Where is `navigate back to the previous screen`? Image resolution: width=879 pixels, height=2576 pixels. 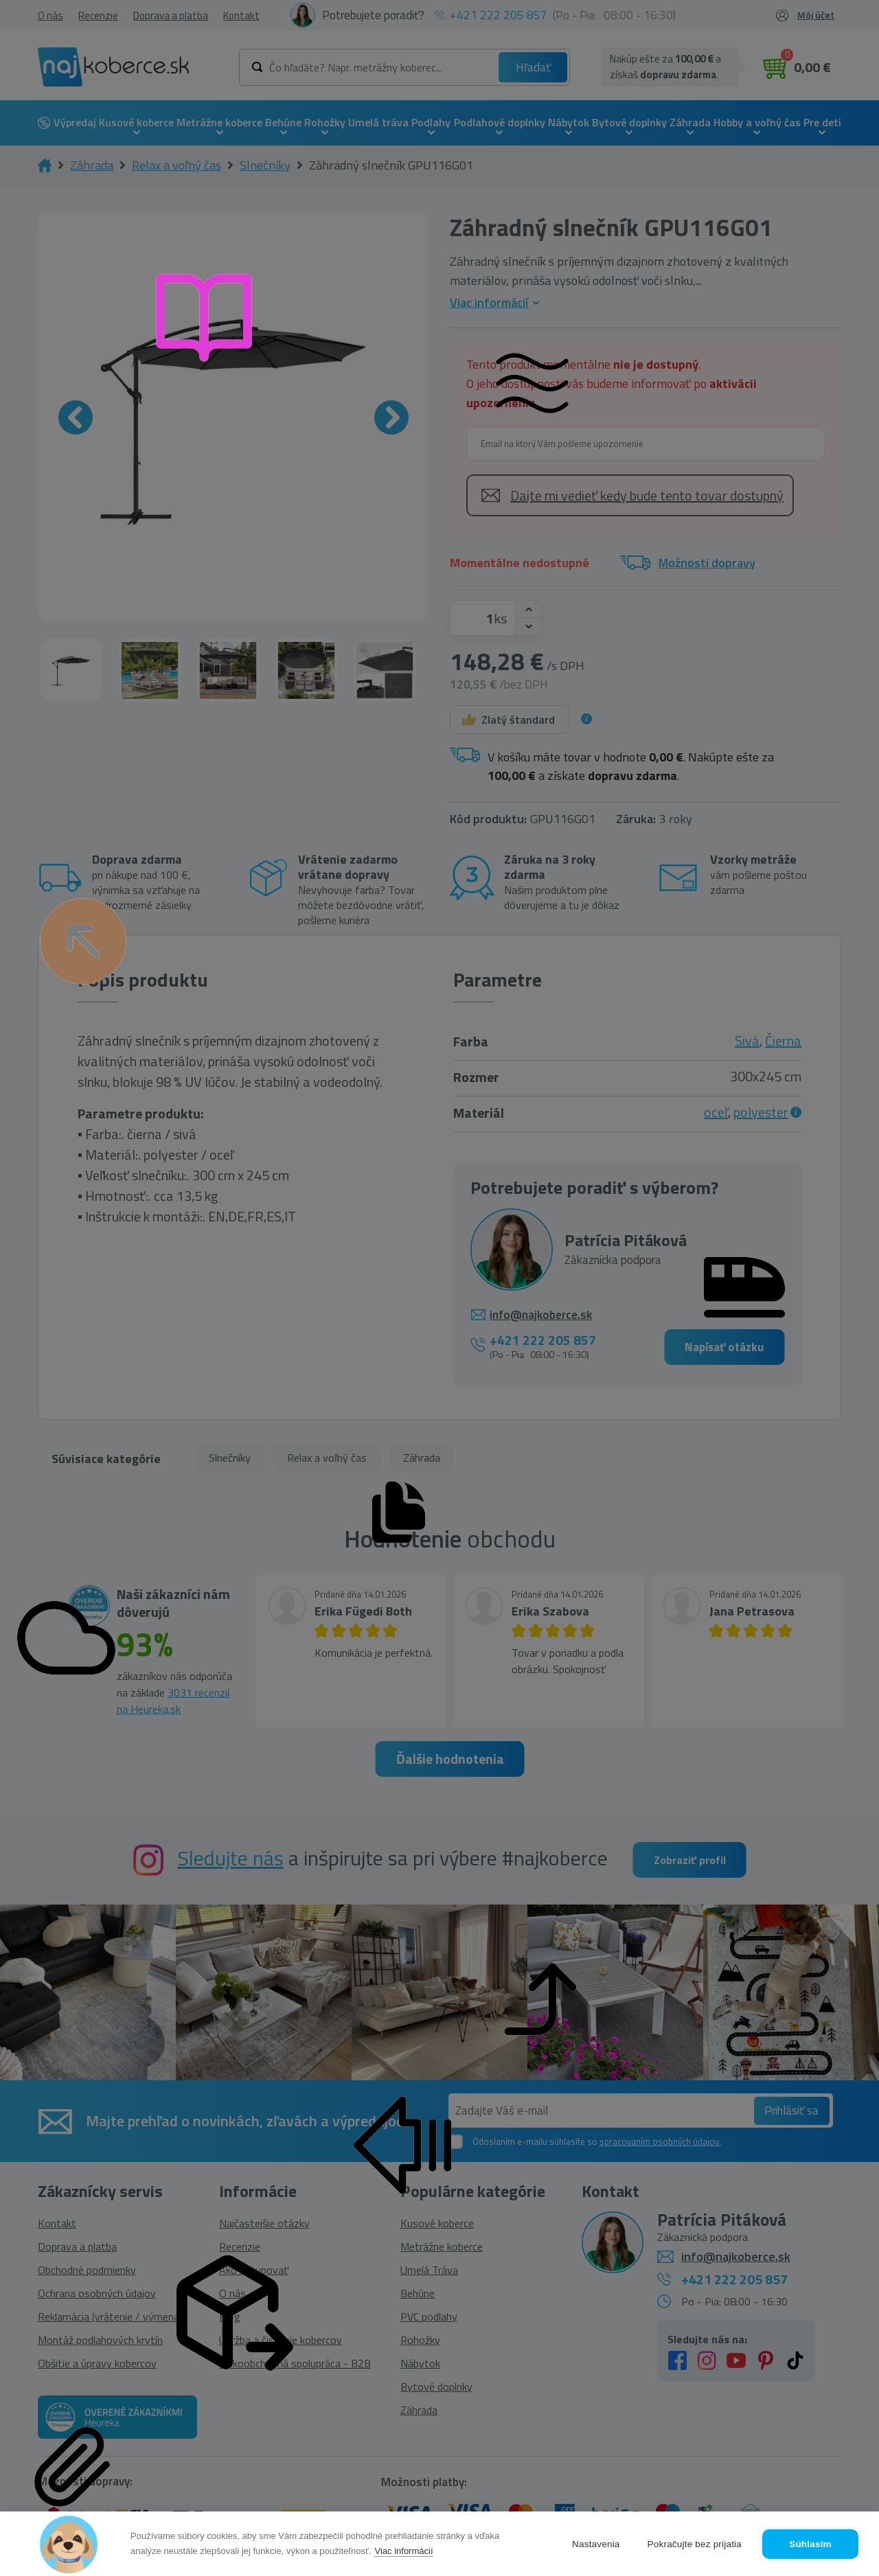
navigate back to the previous screen is located at coordinates (83, 941).